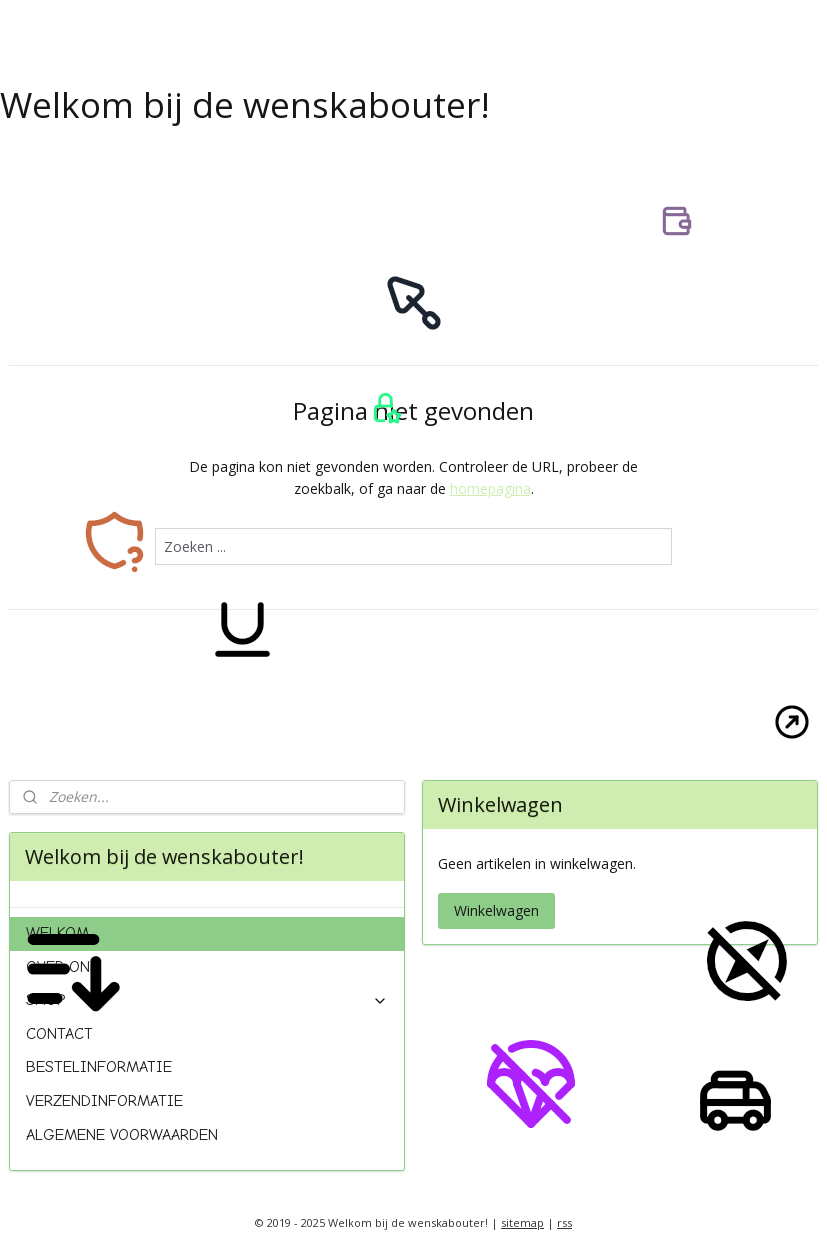 Image resolution: width=827 pixels, height=1259 pixels. I want to click on browse RV or camper van rentals, so click(735, 1102).